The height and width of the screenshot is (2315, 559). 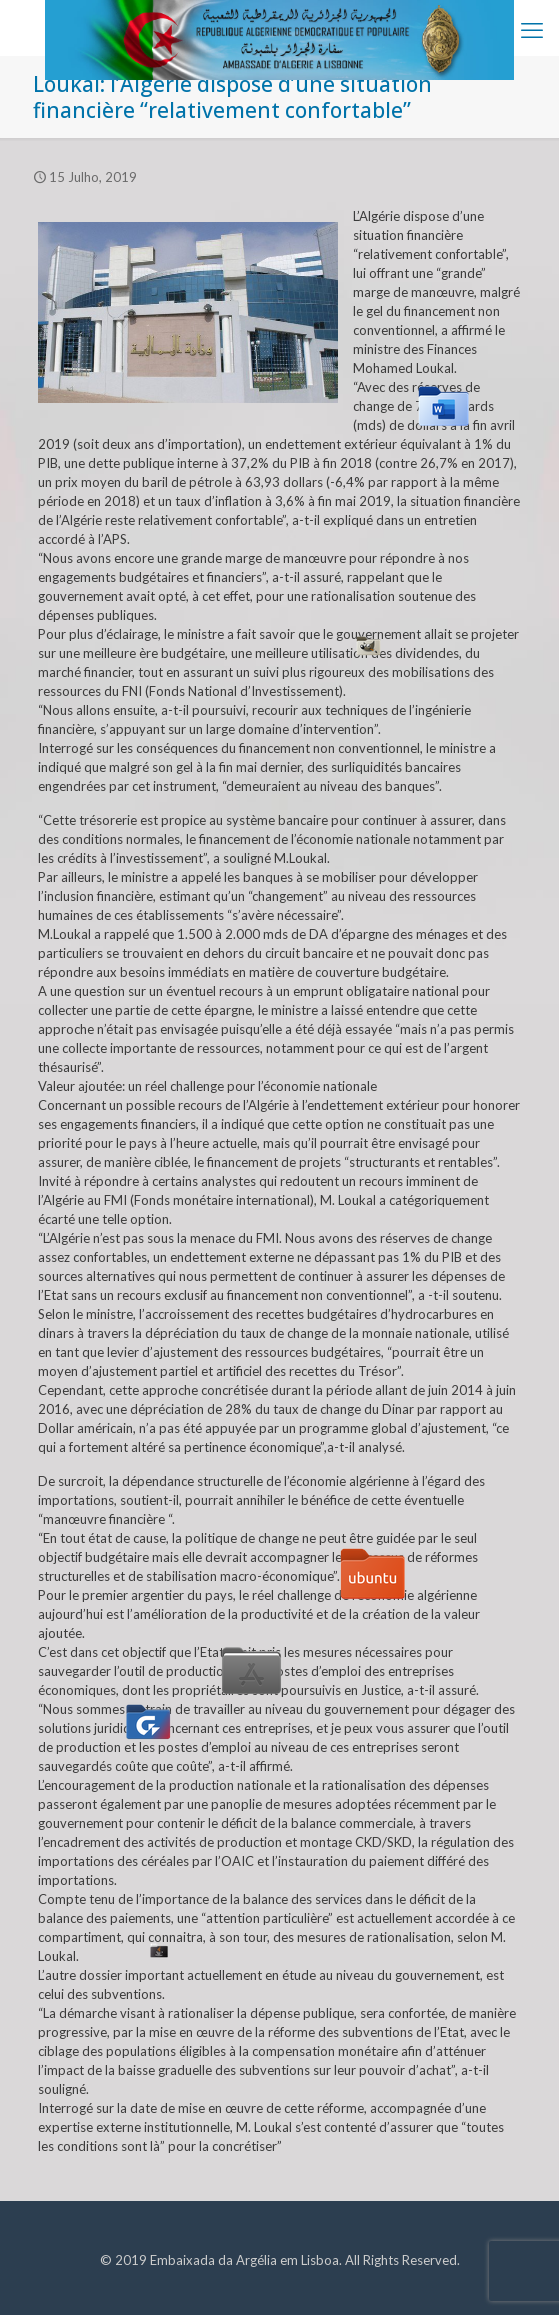 I want to click on open ubuntu-related files folder, so click(x=372, y=1575).